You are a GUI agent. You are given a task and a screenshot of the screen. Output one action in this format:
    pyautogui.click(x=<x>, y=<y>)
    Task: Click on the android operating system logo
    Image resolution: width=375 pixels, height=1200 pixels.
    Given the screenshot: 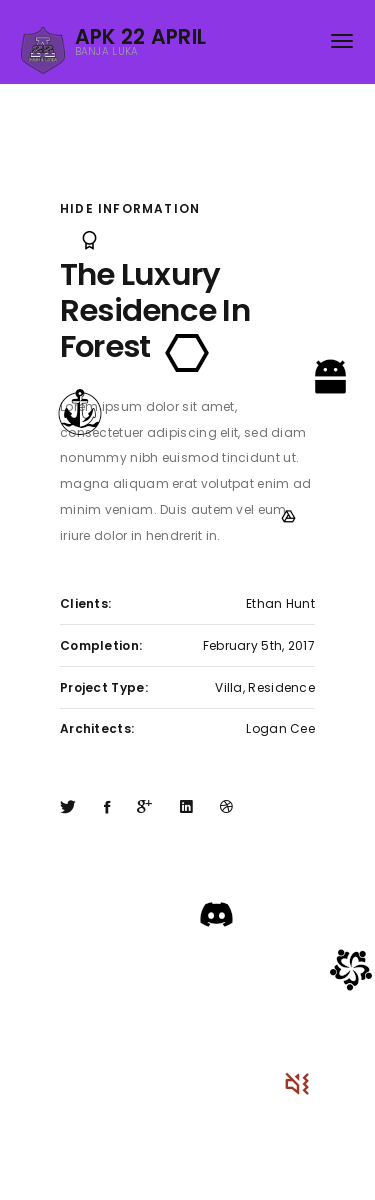 What is the action you would take?
    pyautogui.click(x=330, y=376)
    